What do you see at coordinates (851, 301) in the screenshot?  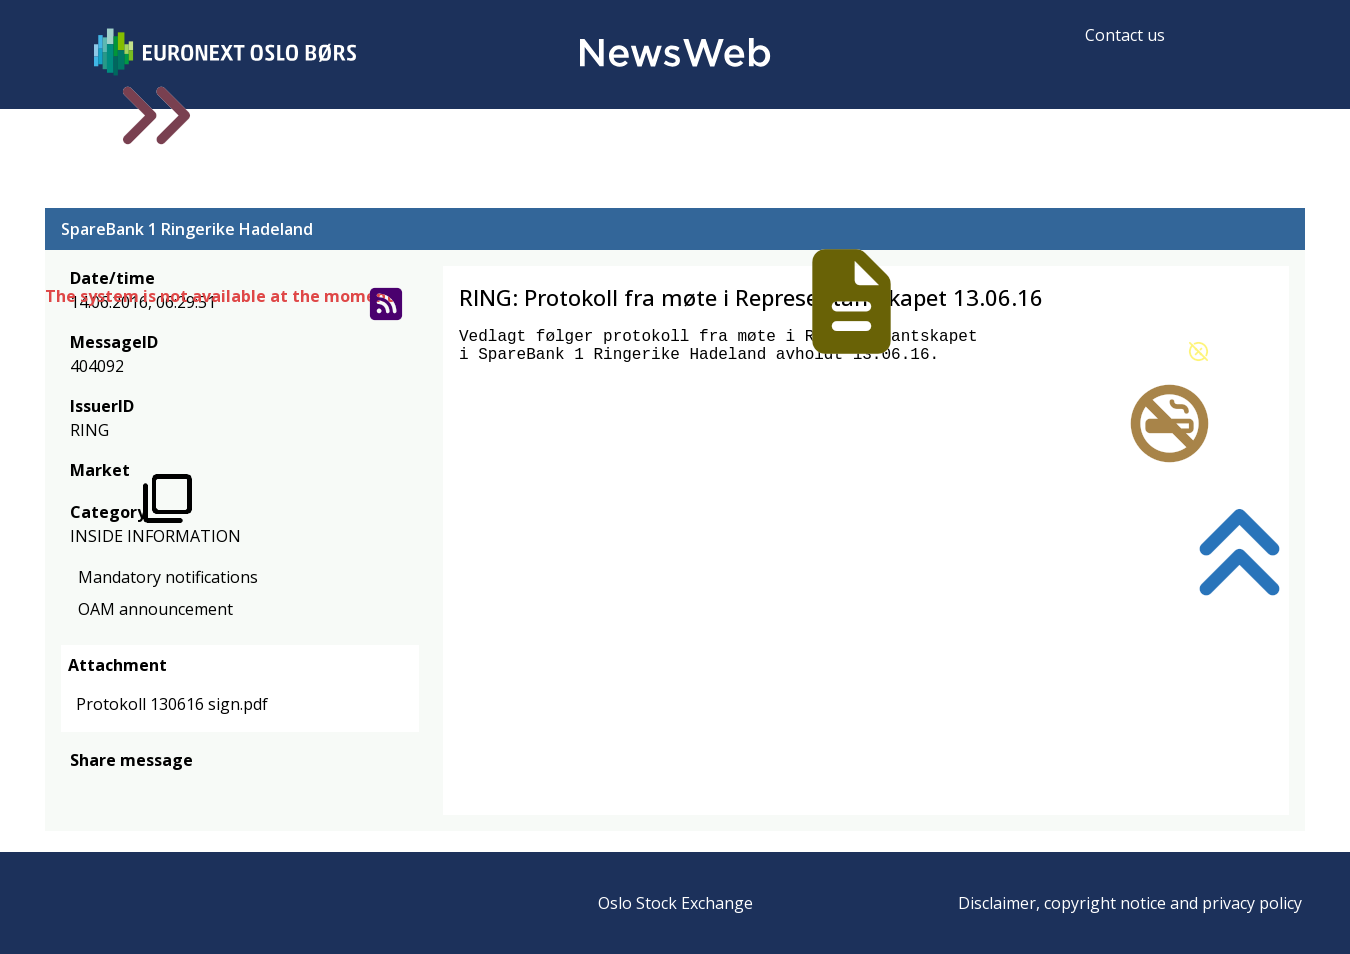 I see `view document or text file` at bounding box center [851, 301].